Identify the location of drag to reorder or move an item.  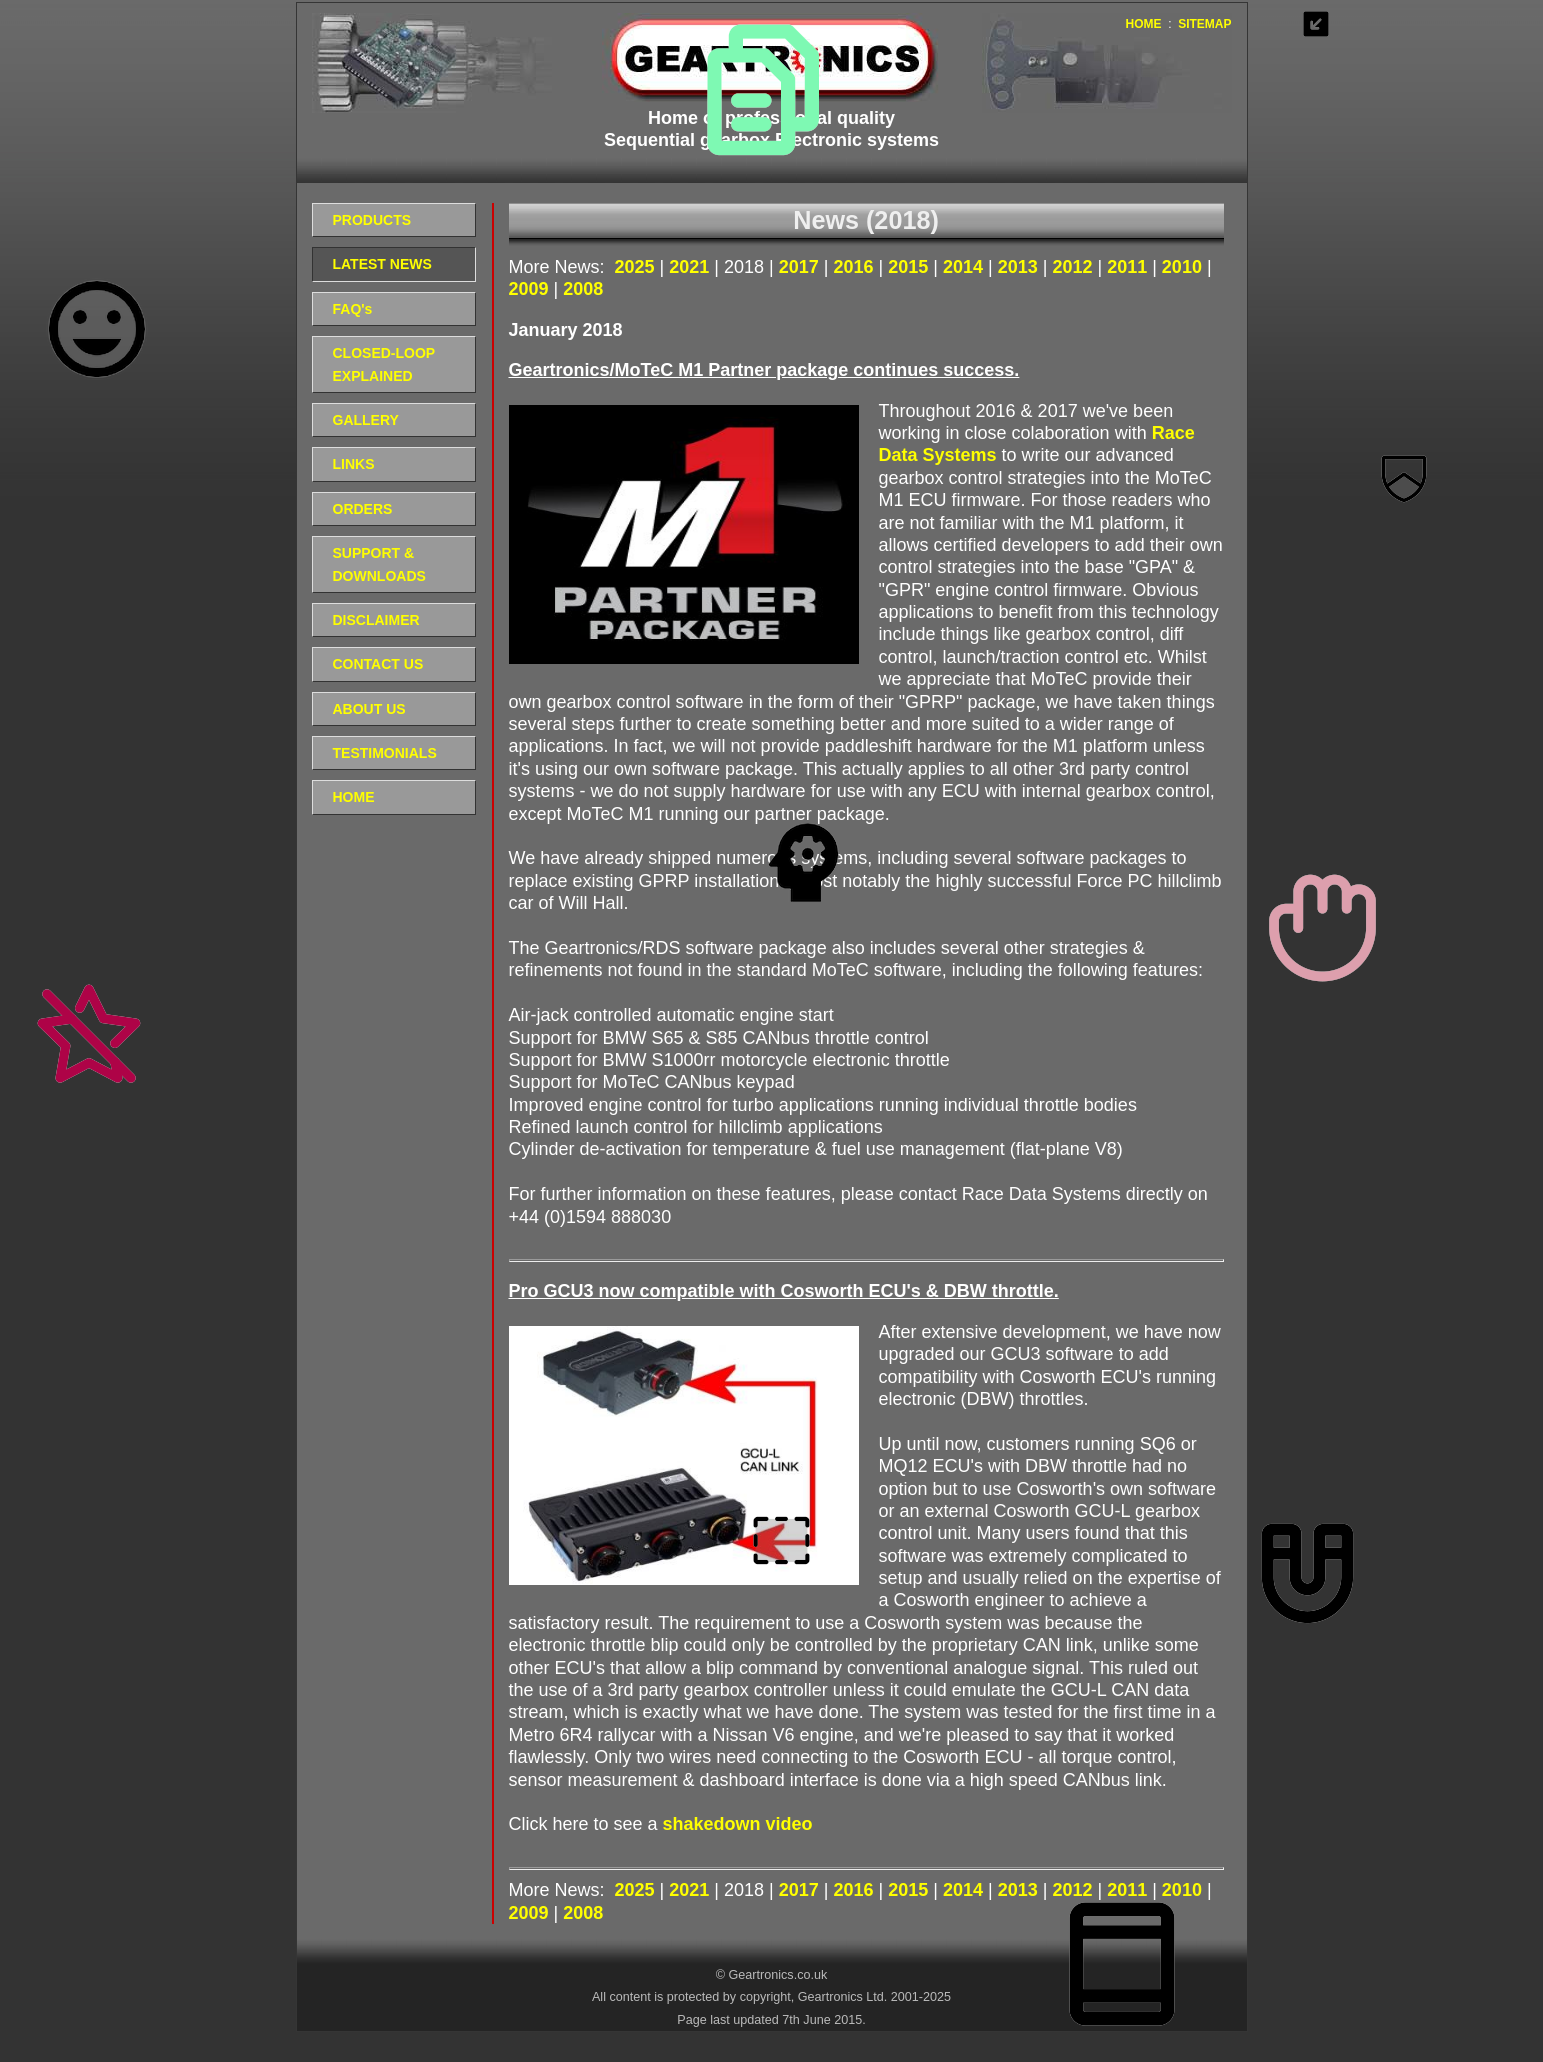
(1322, 913).